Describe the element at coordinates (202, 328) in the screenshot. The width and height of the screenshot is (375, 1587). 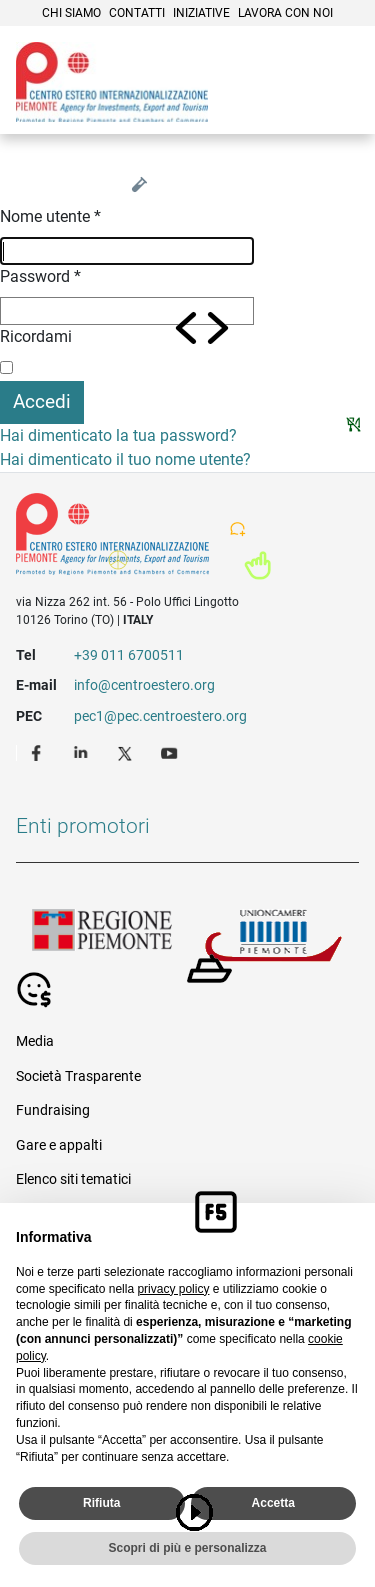
I see `view or edit source code` at that location.